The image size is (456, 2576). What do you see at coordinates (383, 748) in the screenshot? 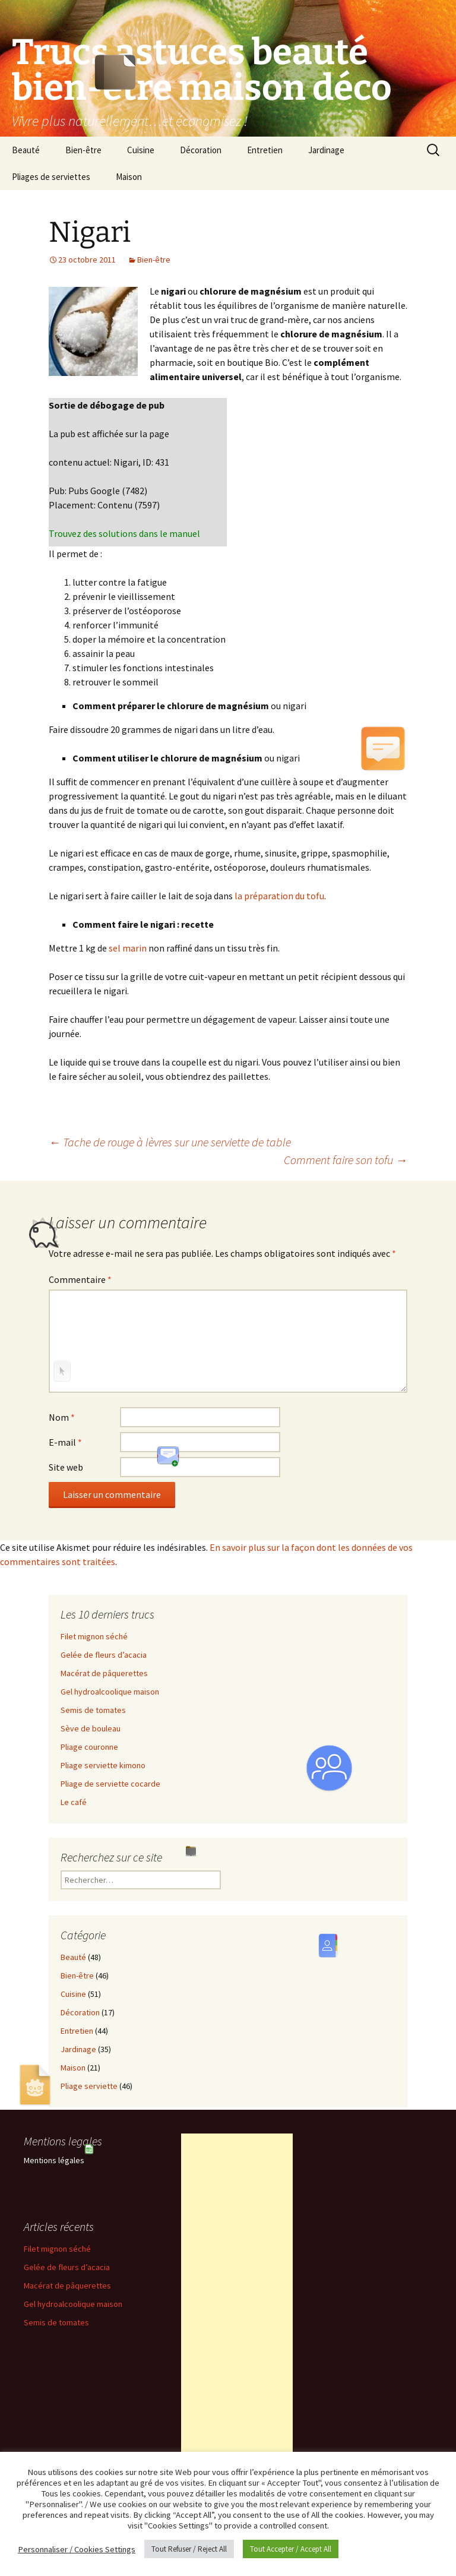
I see `open empathy messaging app` at bounding box center [383, 748].